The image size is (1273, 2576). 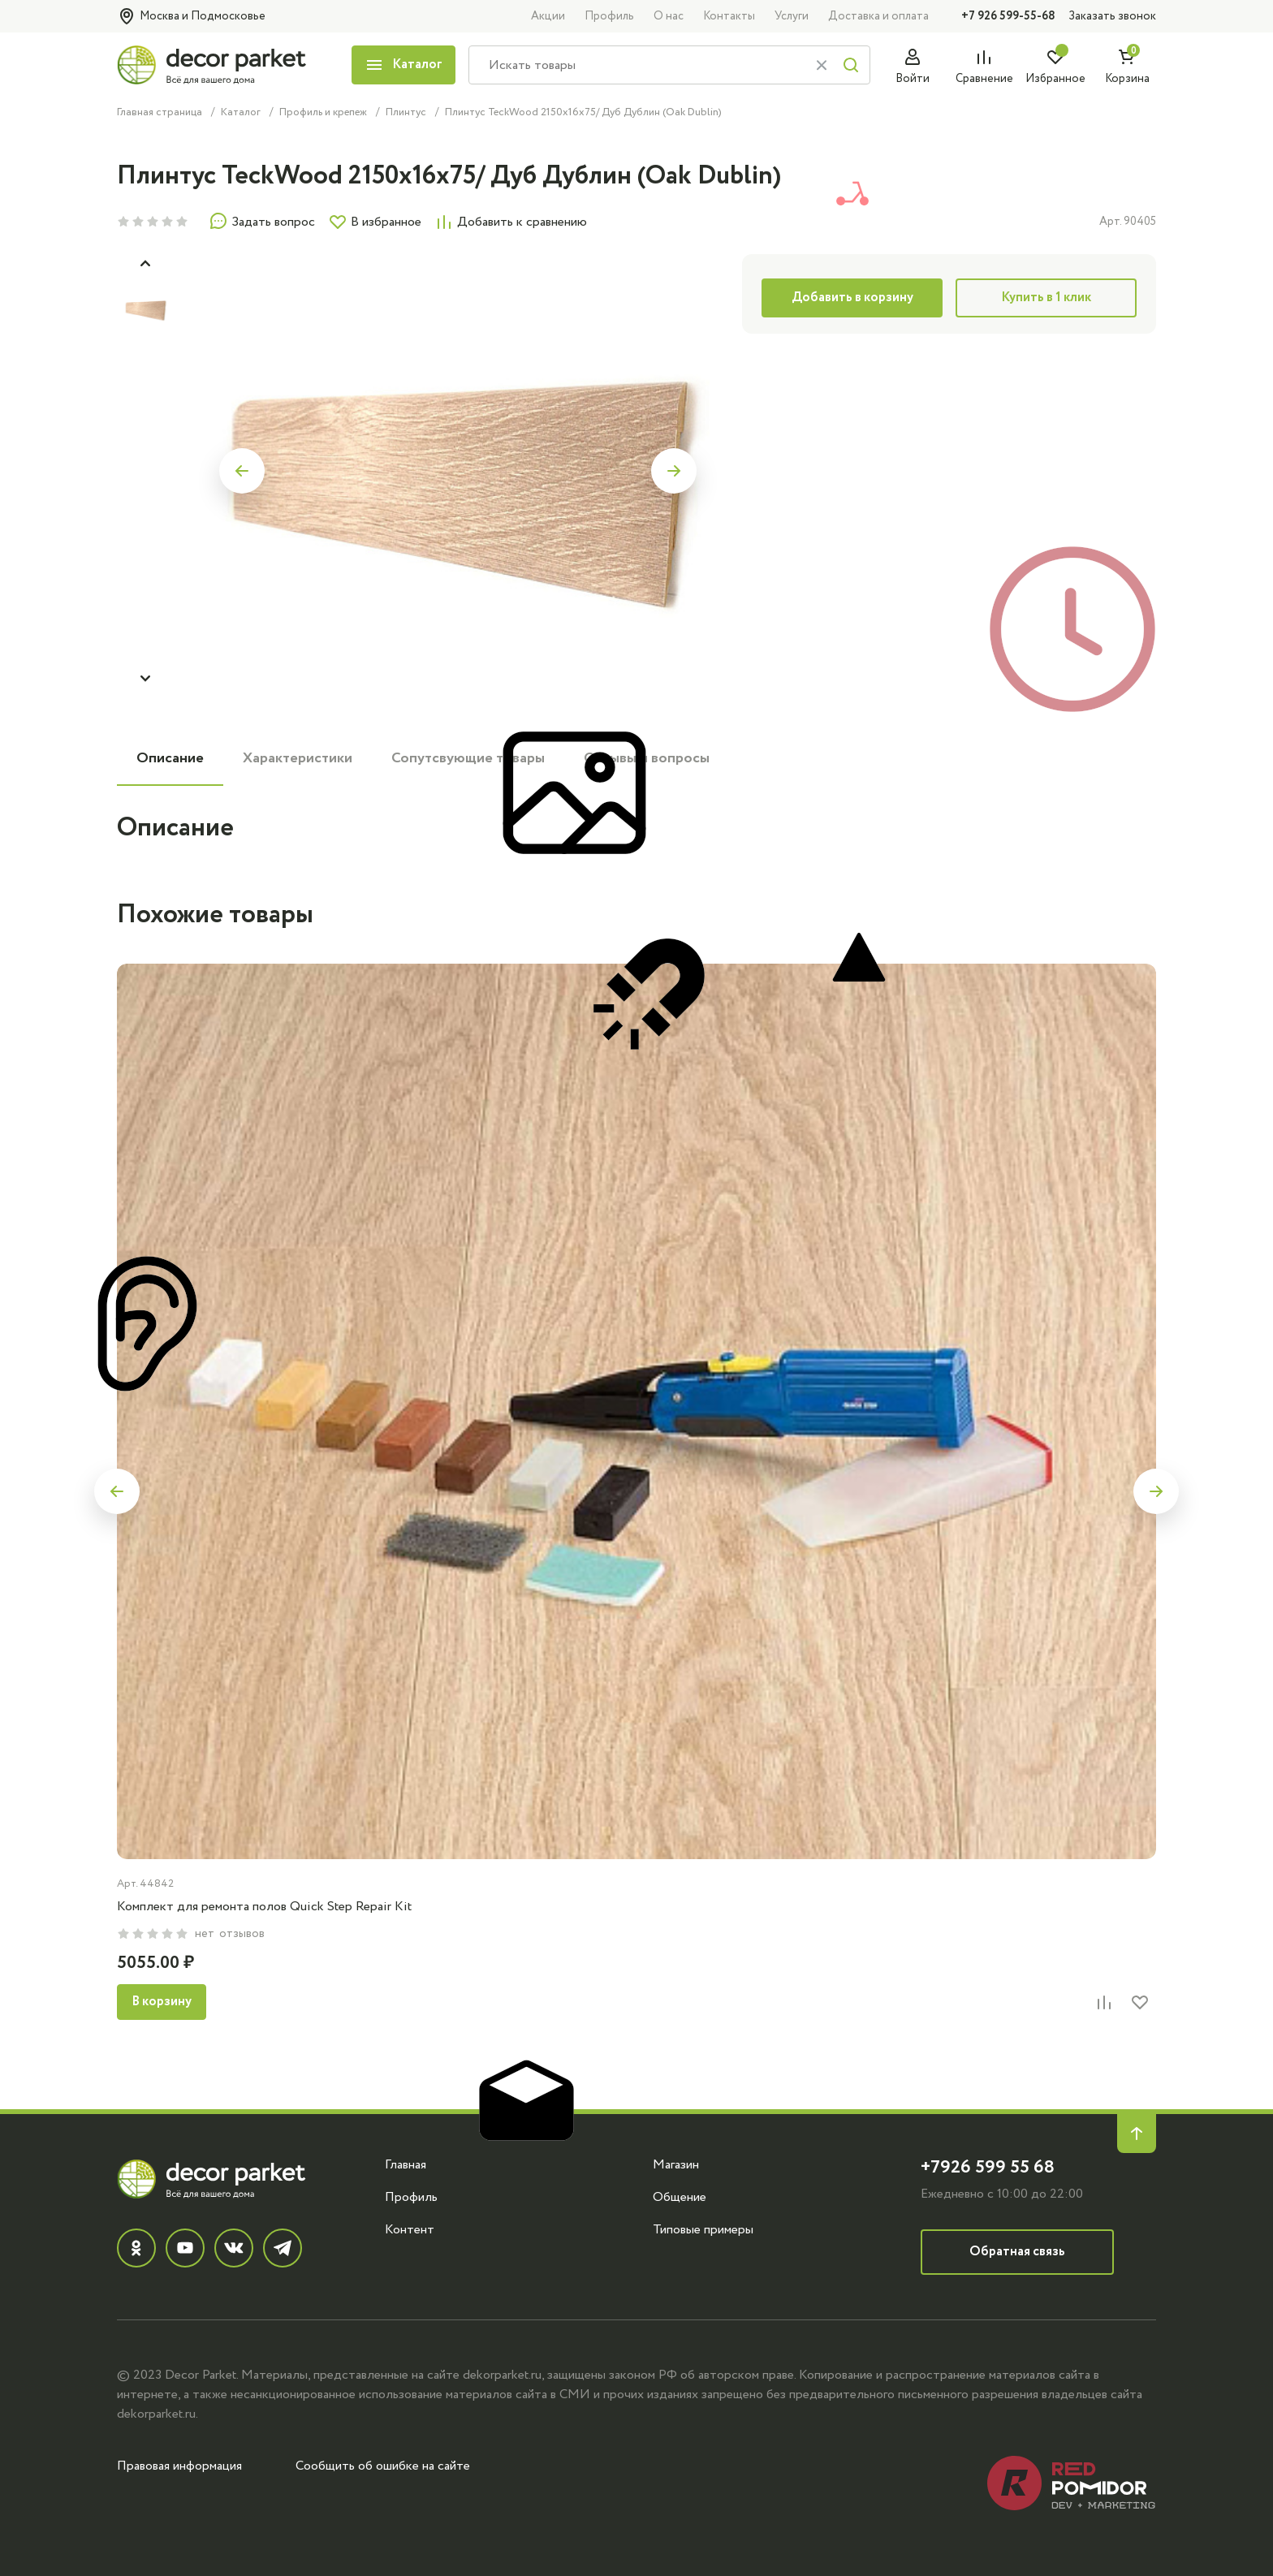 I want to click on view an opened email message, so click(x=526, y=2100).